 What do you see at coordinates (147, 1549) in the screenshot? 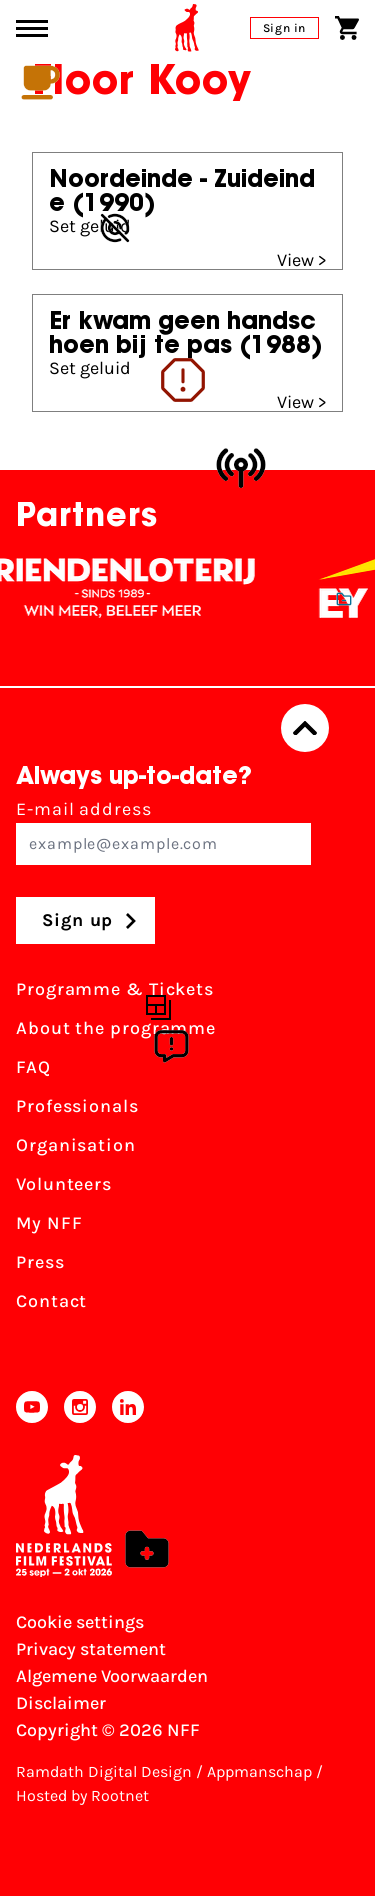
I see `create a new folder` at bounding box center [147, 1549].